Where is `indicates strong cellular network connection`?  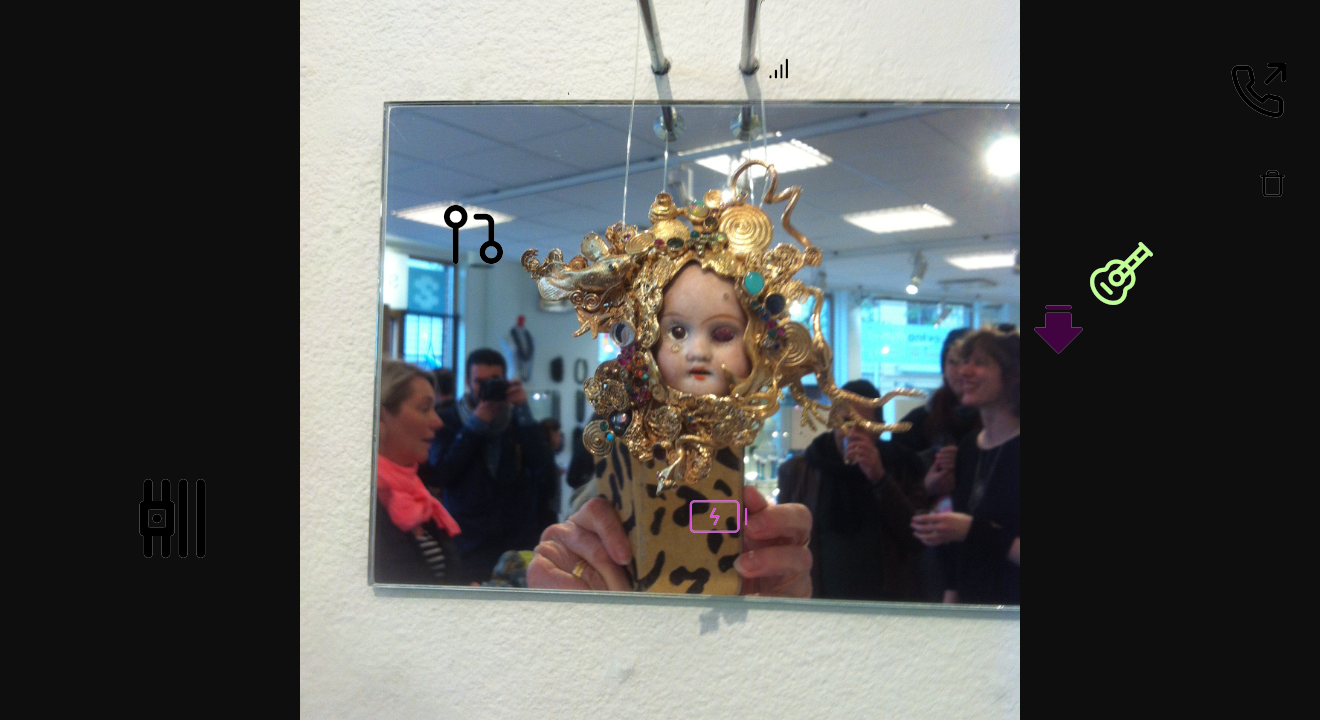 indicates strong cellular network connection is located at coordinates (782, 67).